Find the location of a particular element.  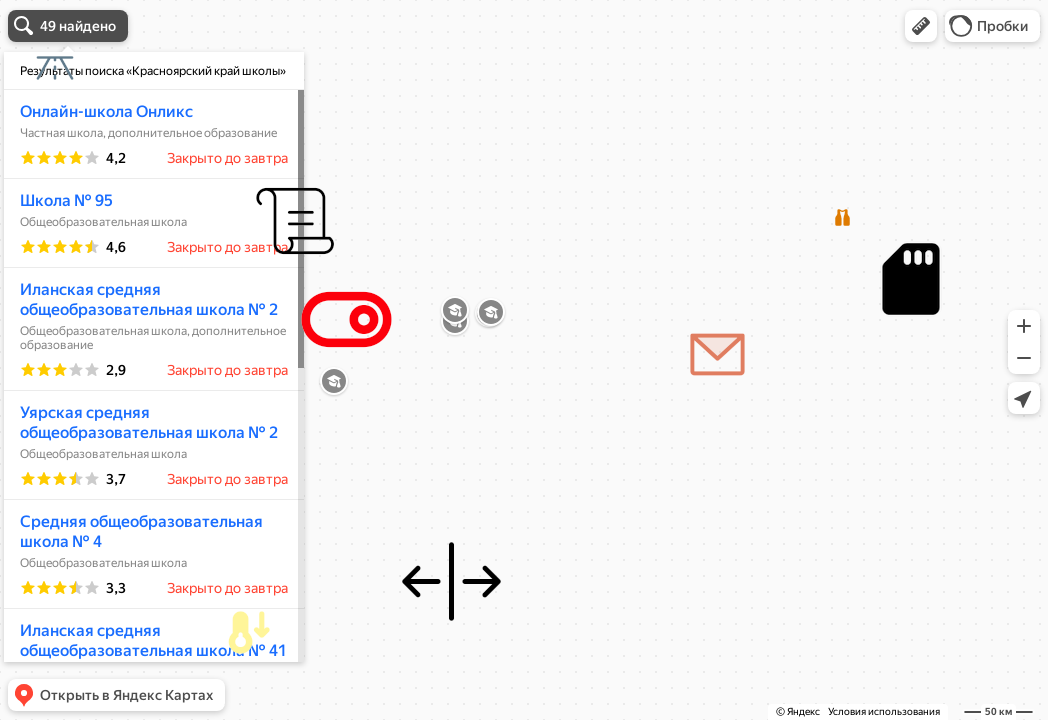

indicates temperature is decreasing is located at coordinates (248, 632).